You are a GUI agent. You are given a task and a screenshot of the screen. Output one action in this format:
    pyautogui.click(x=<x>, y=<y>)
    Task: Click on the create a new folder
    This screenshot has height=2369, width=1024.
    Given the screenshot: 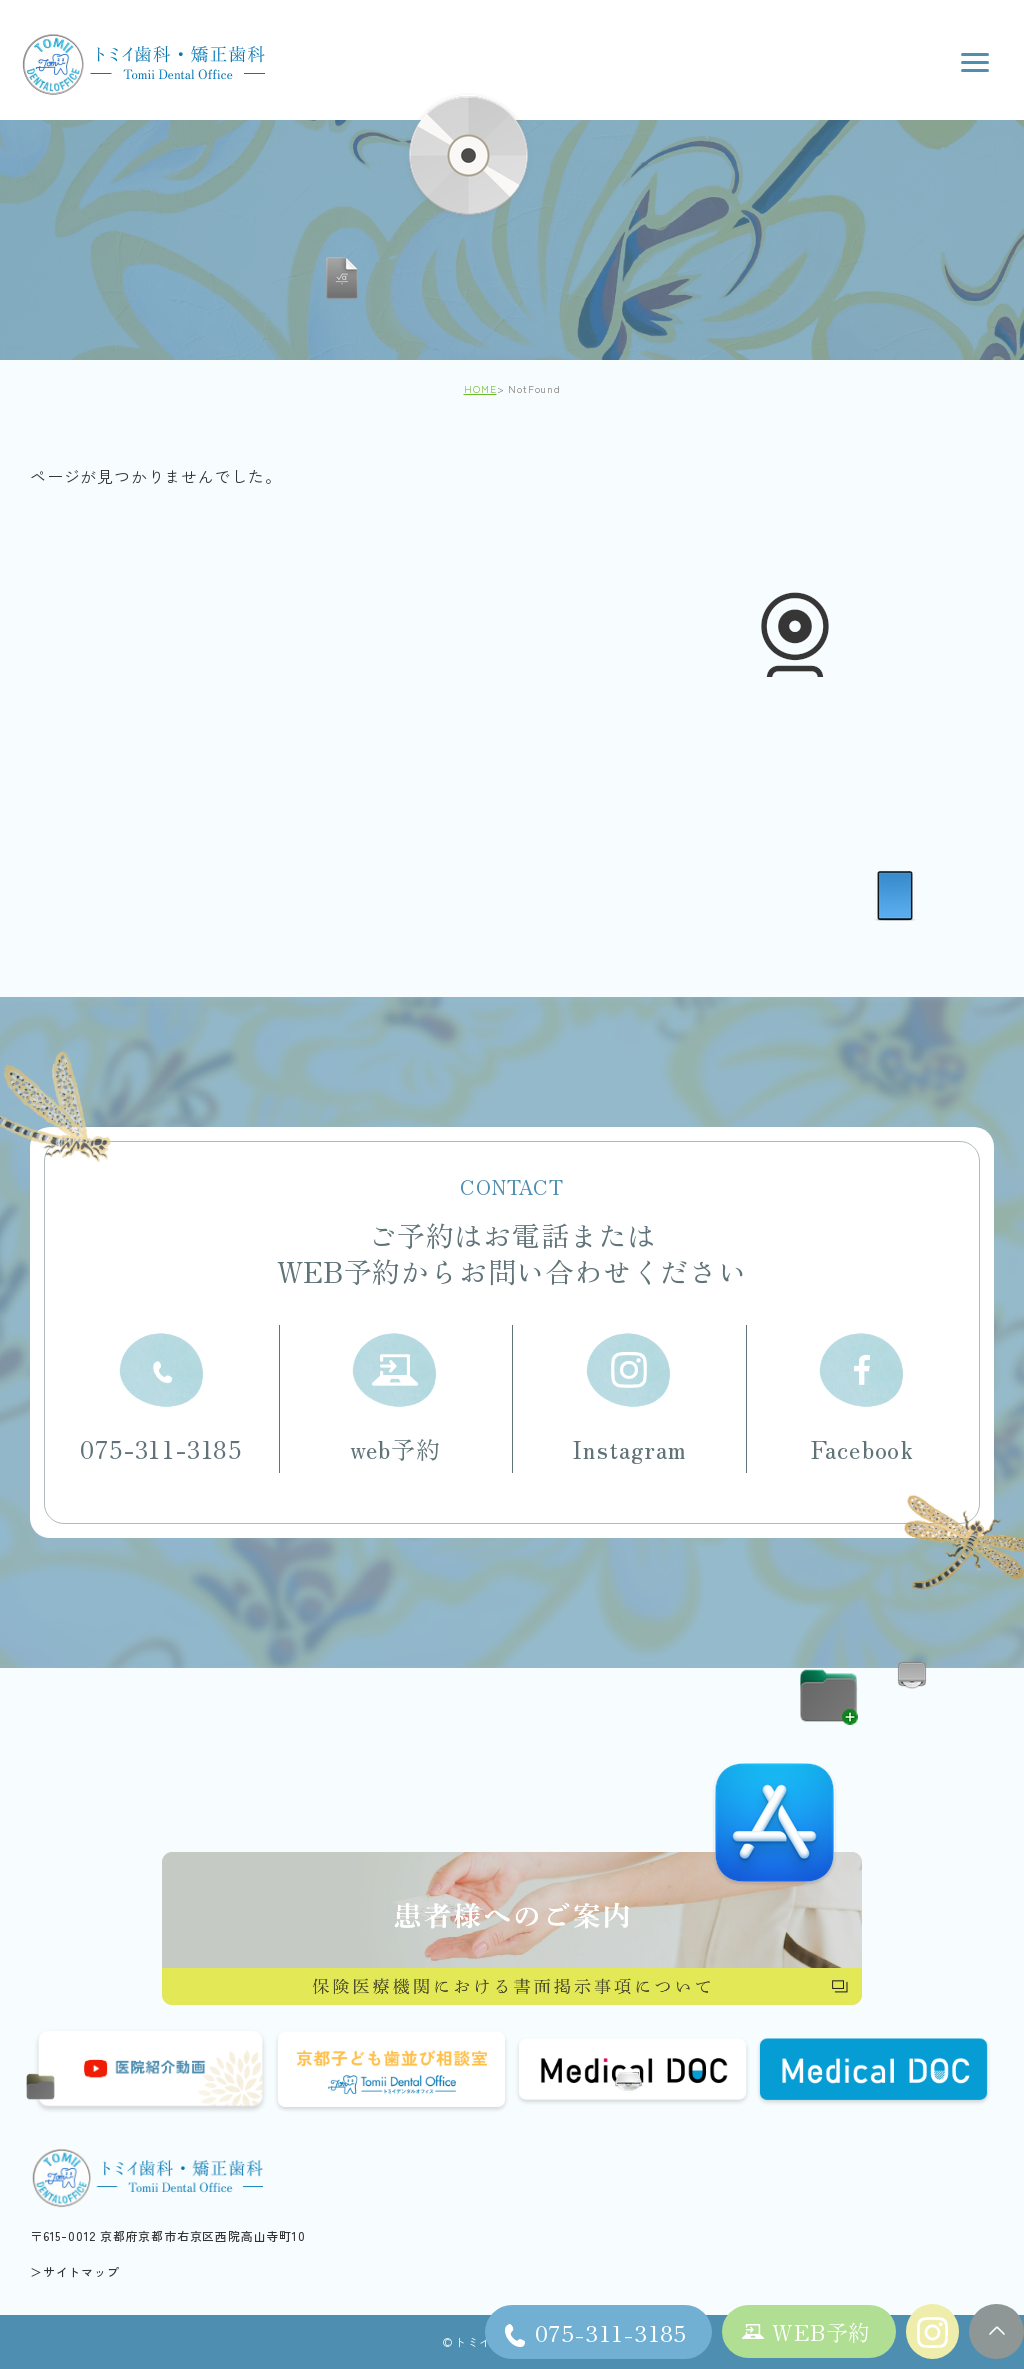 What is the action you would take?
    pyautogui.click(x=828, y=1695)
    